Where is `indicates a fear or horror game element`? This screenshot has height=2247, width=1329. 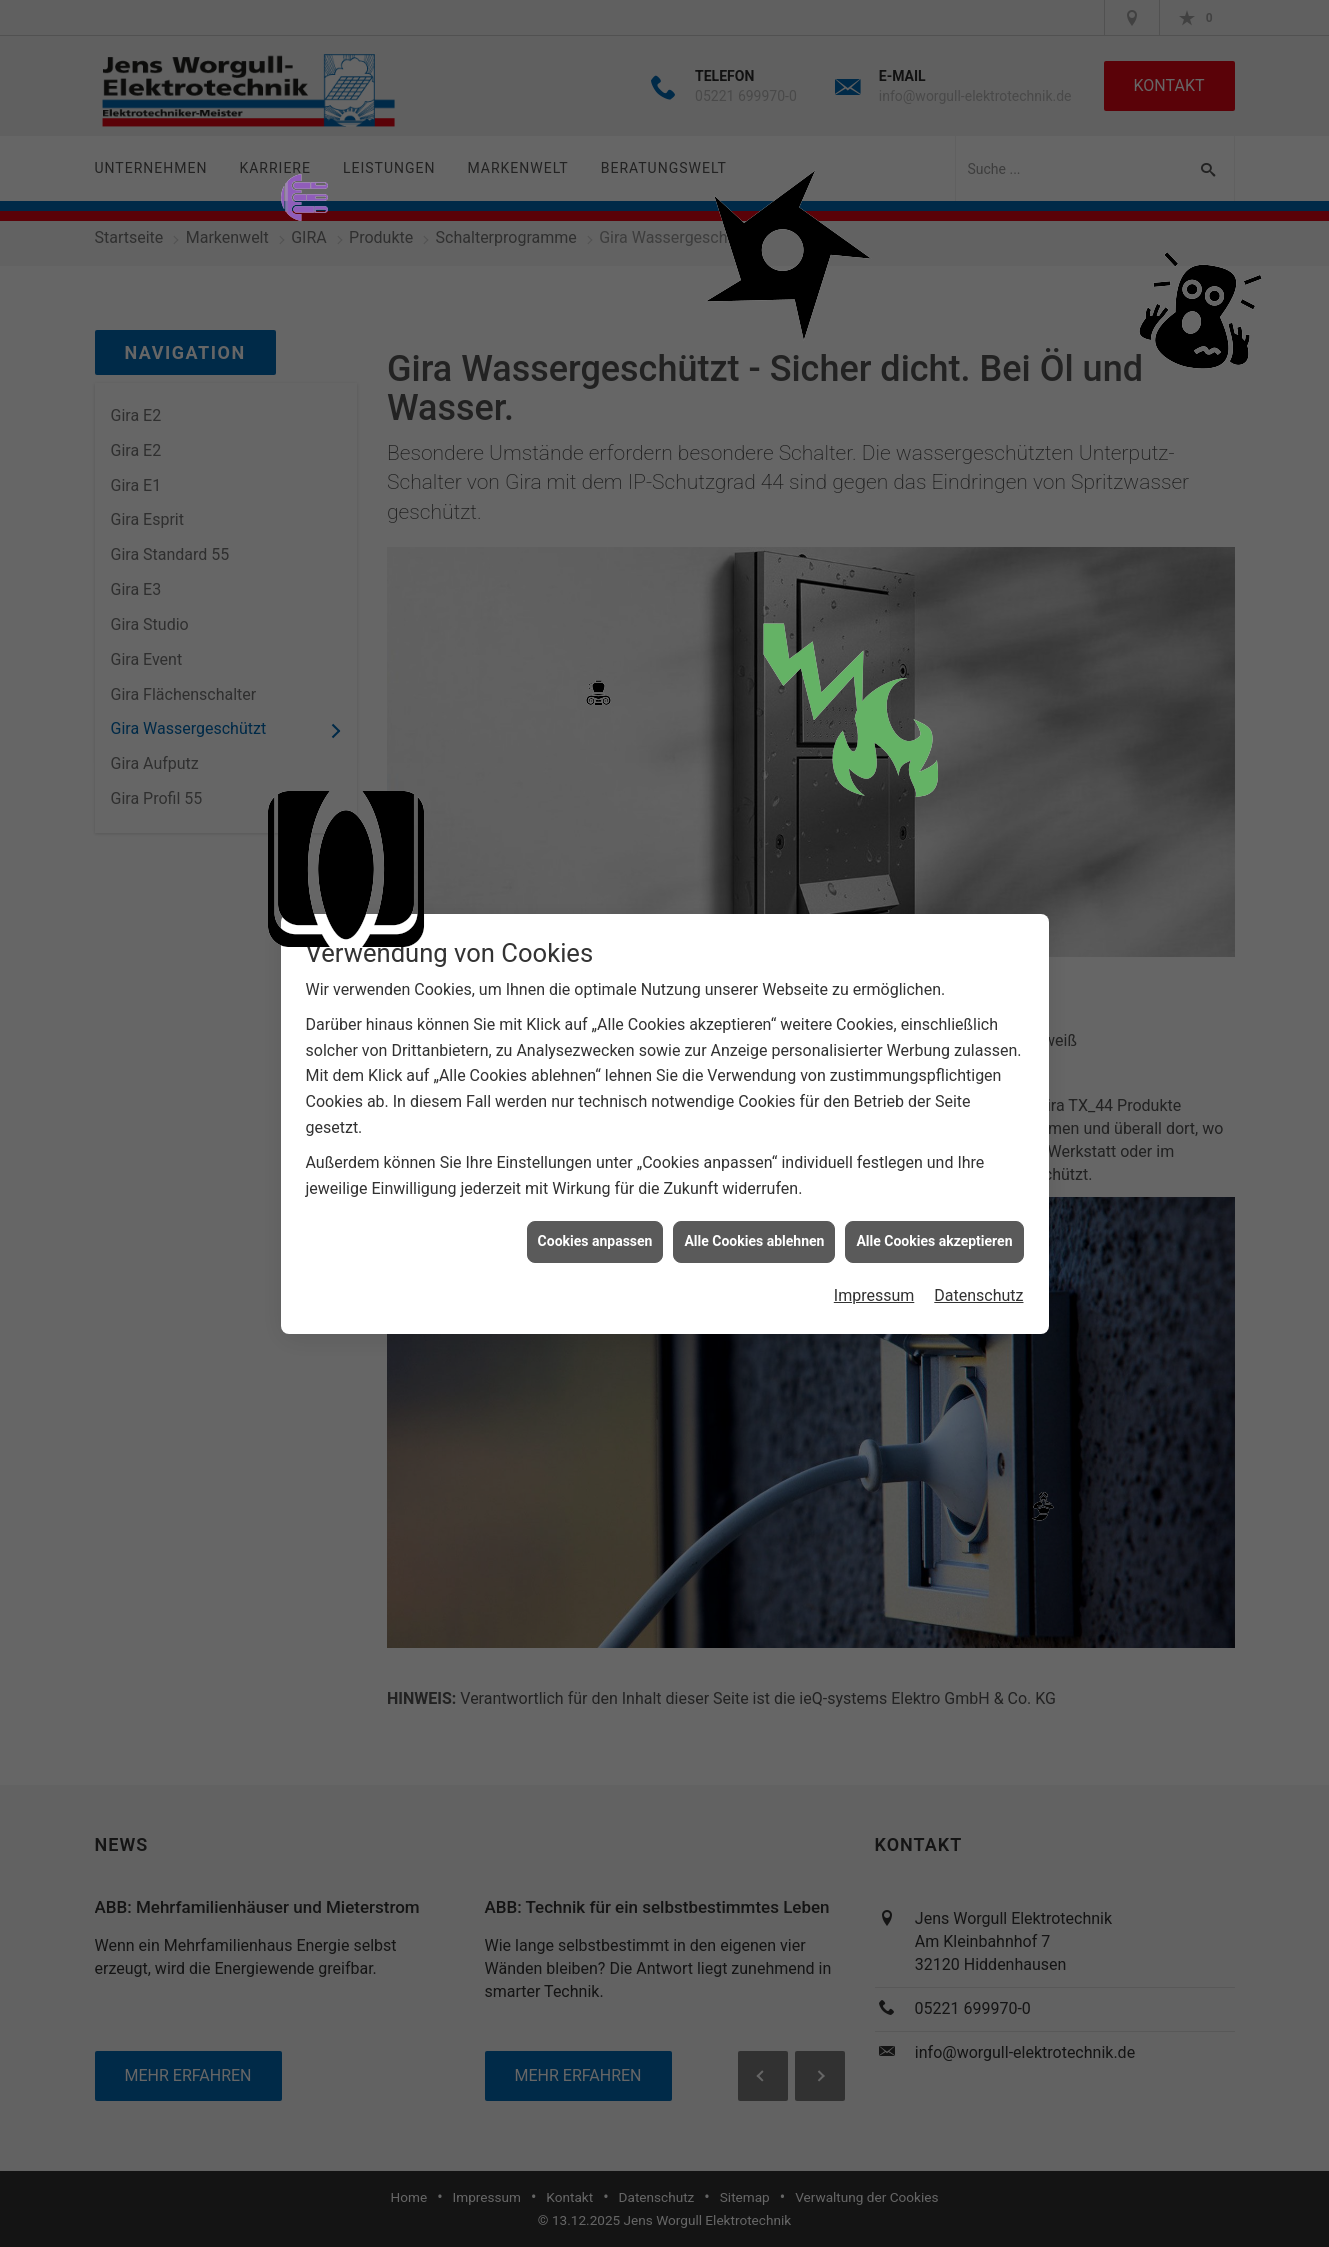
indicates a fear or horror game element is located at coordinates (1198, 312).